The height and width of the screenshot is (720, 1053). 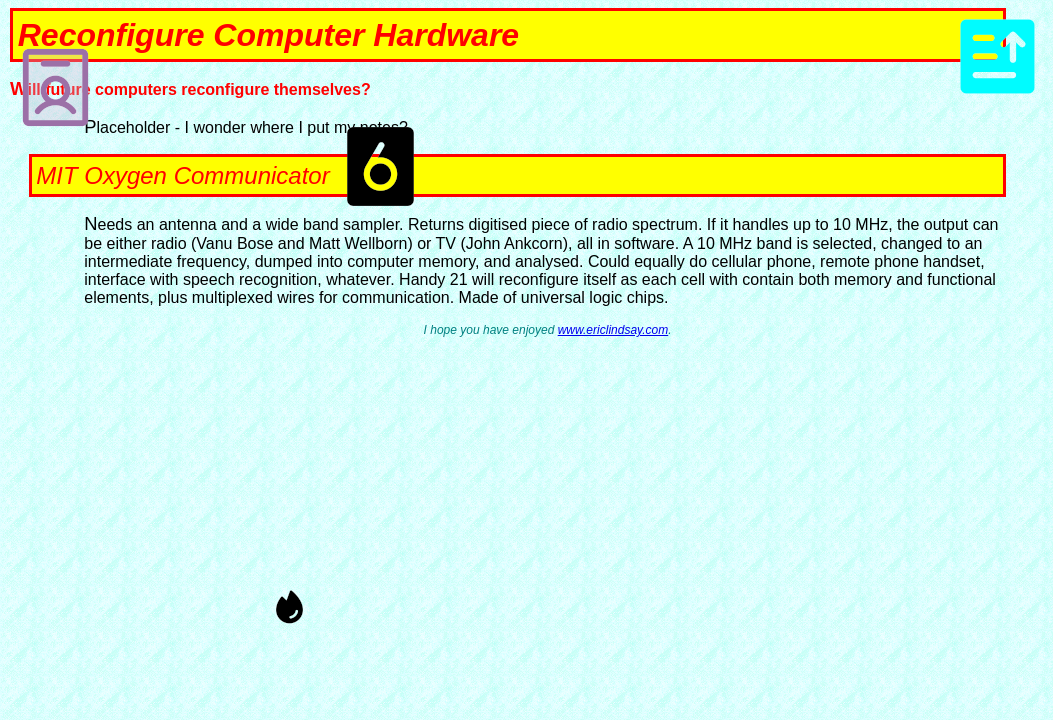 I want to click on indicates the number six in a sequence or list, so click(x=380, y=166).